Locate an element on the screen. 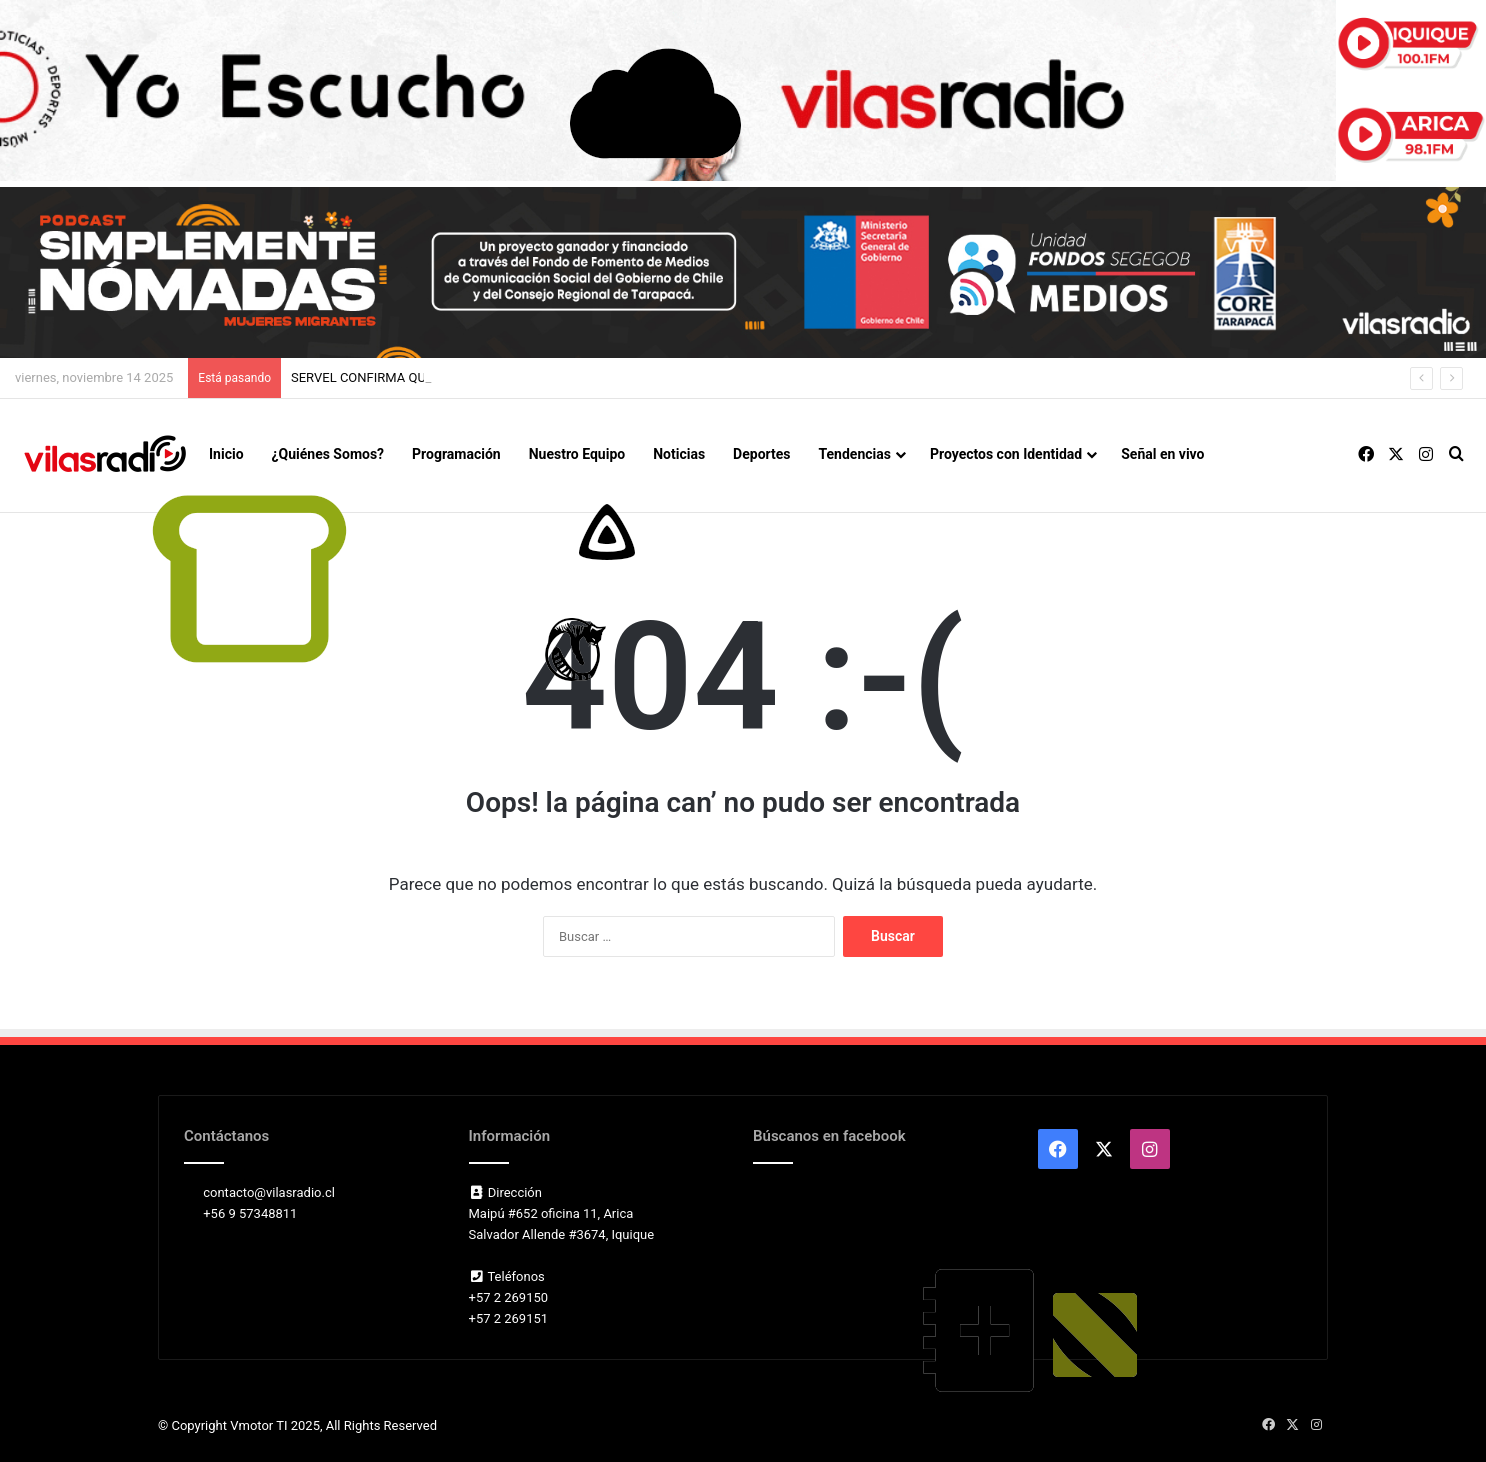 Image resolution: width=1486 pixels, height=1462 pixels. browse bakery or bread products is located at coordinates (249, 574).